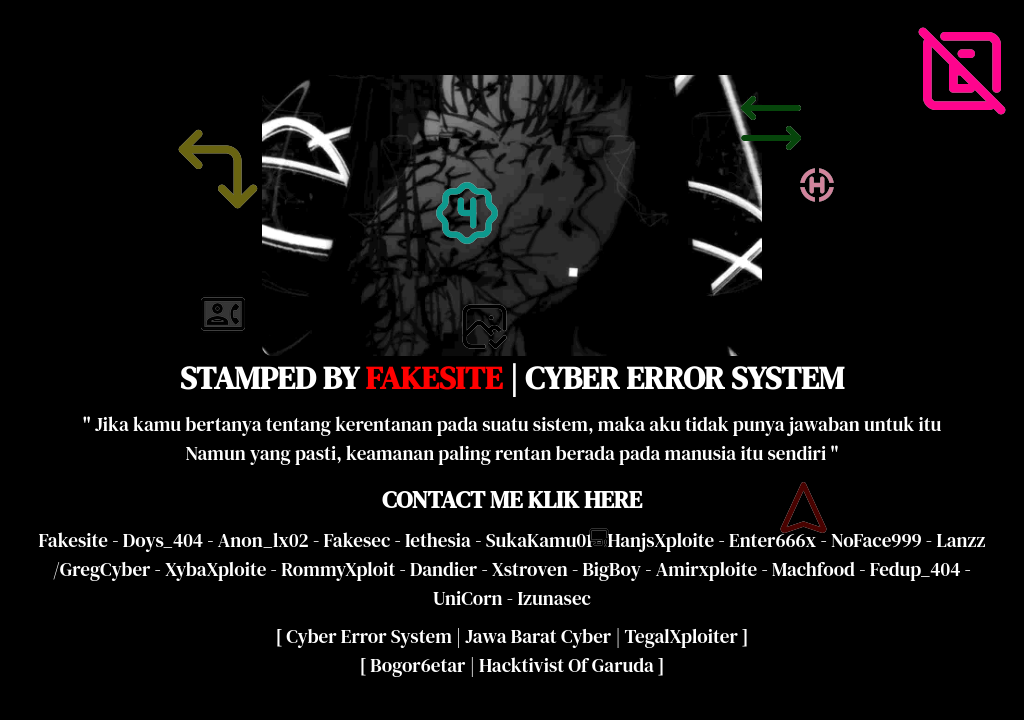 This screenshot has width=1024, height=720. I want to click on indicates a helipad or helicopter landing zone, so click(817, 185).